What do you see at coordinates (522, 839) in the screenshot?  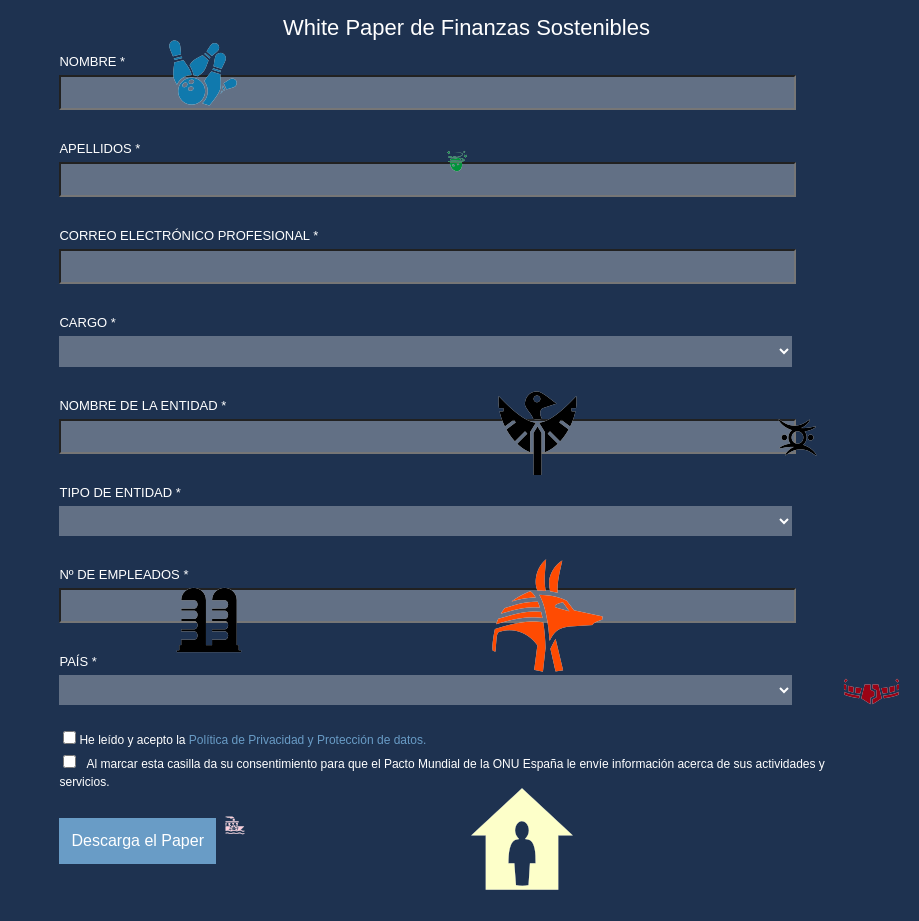 I see `view player home base or headquarters` at bounding box center [522, 839].